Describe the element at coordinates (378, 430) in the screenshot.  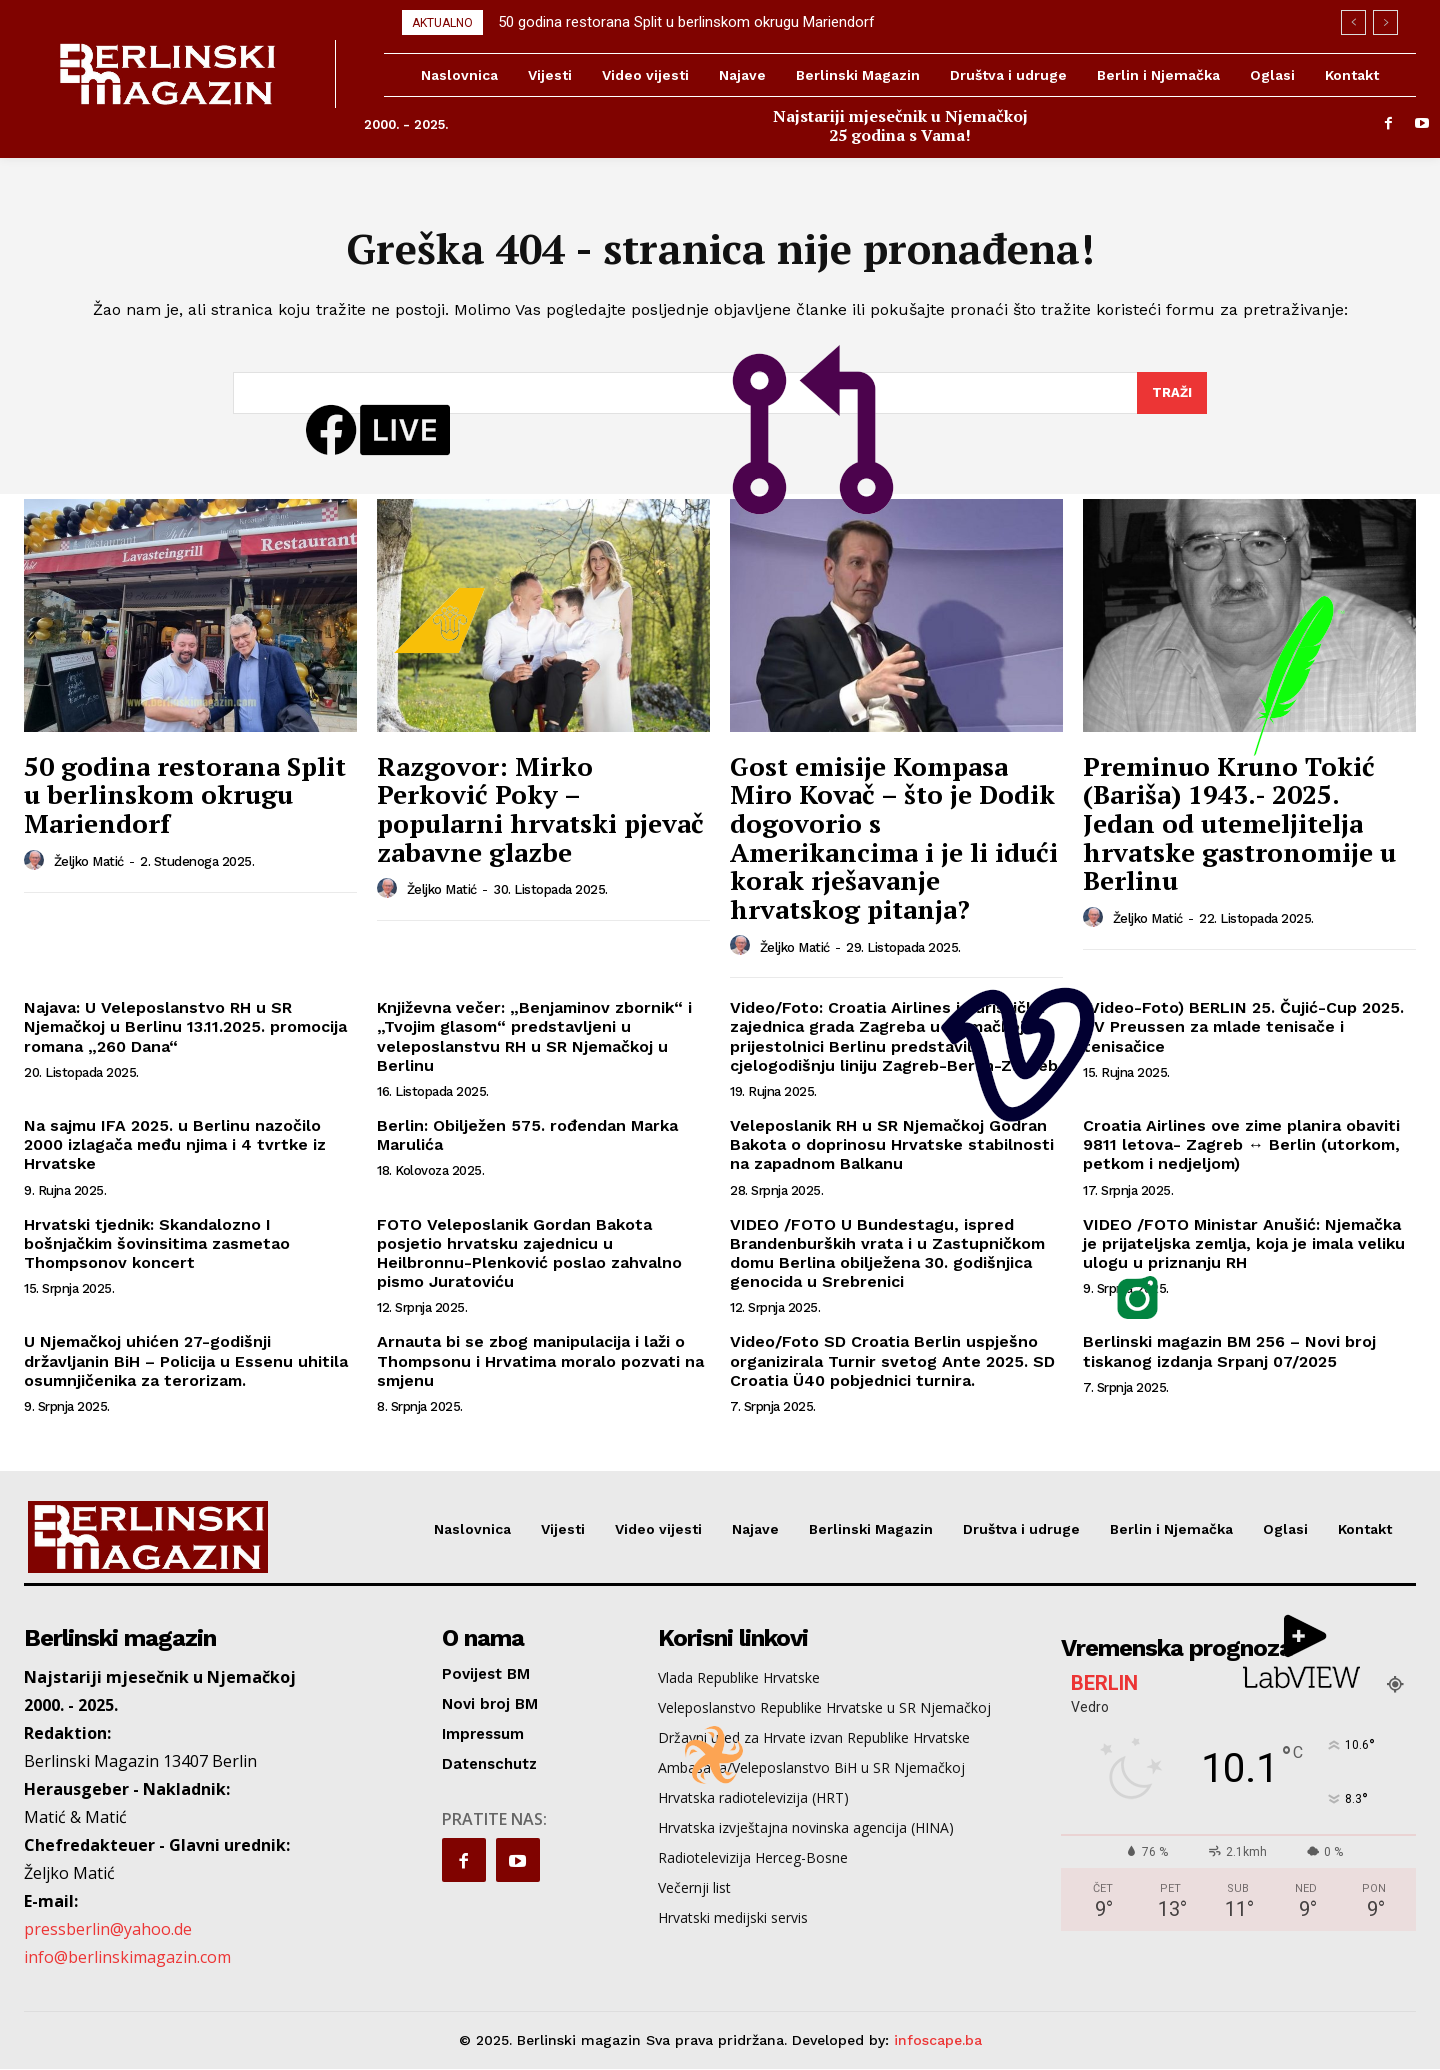
I see `start a facebook live broadcast` at that location.